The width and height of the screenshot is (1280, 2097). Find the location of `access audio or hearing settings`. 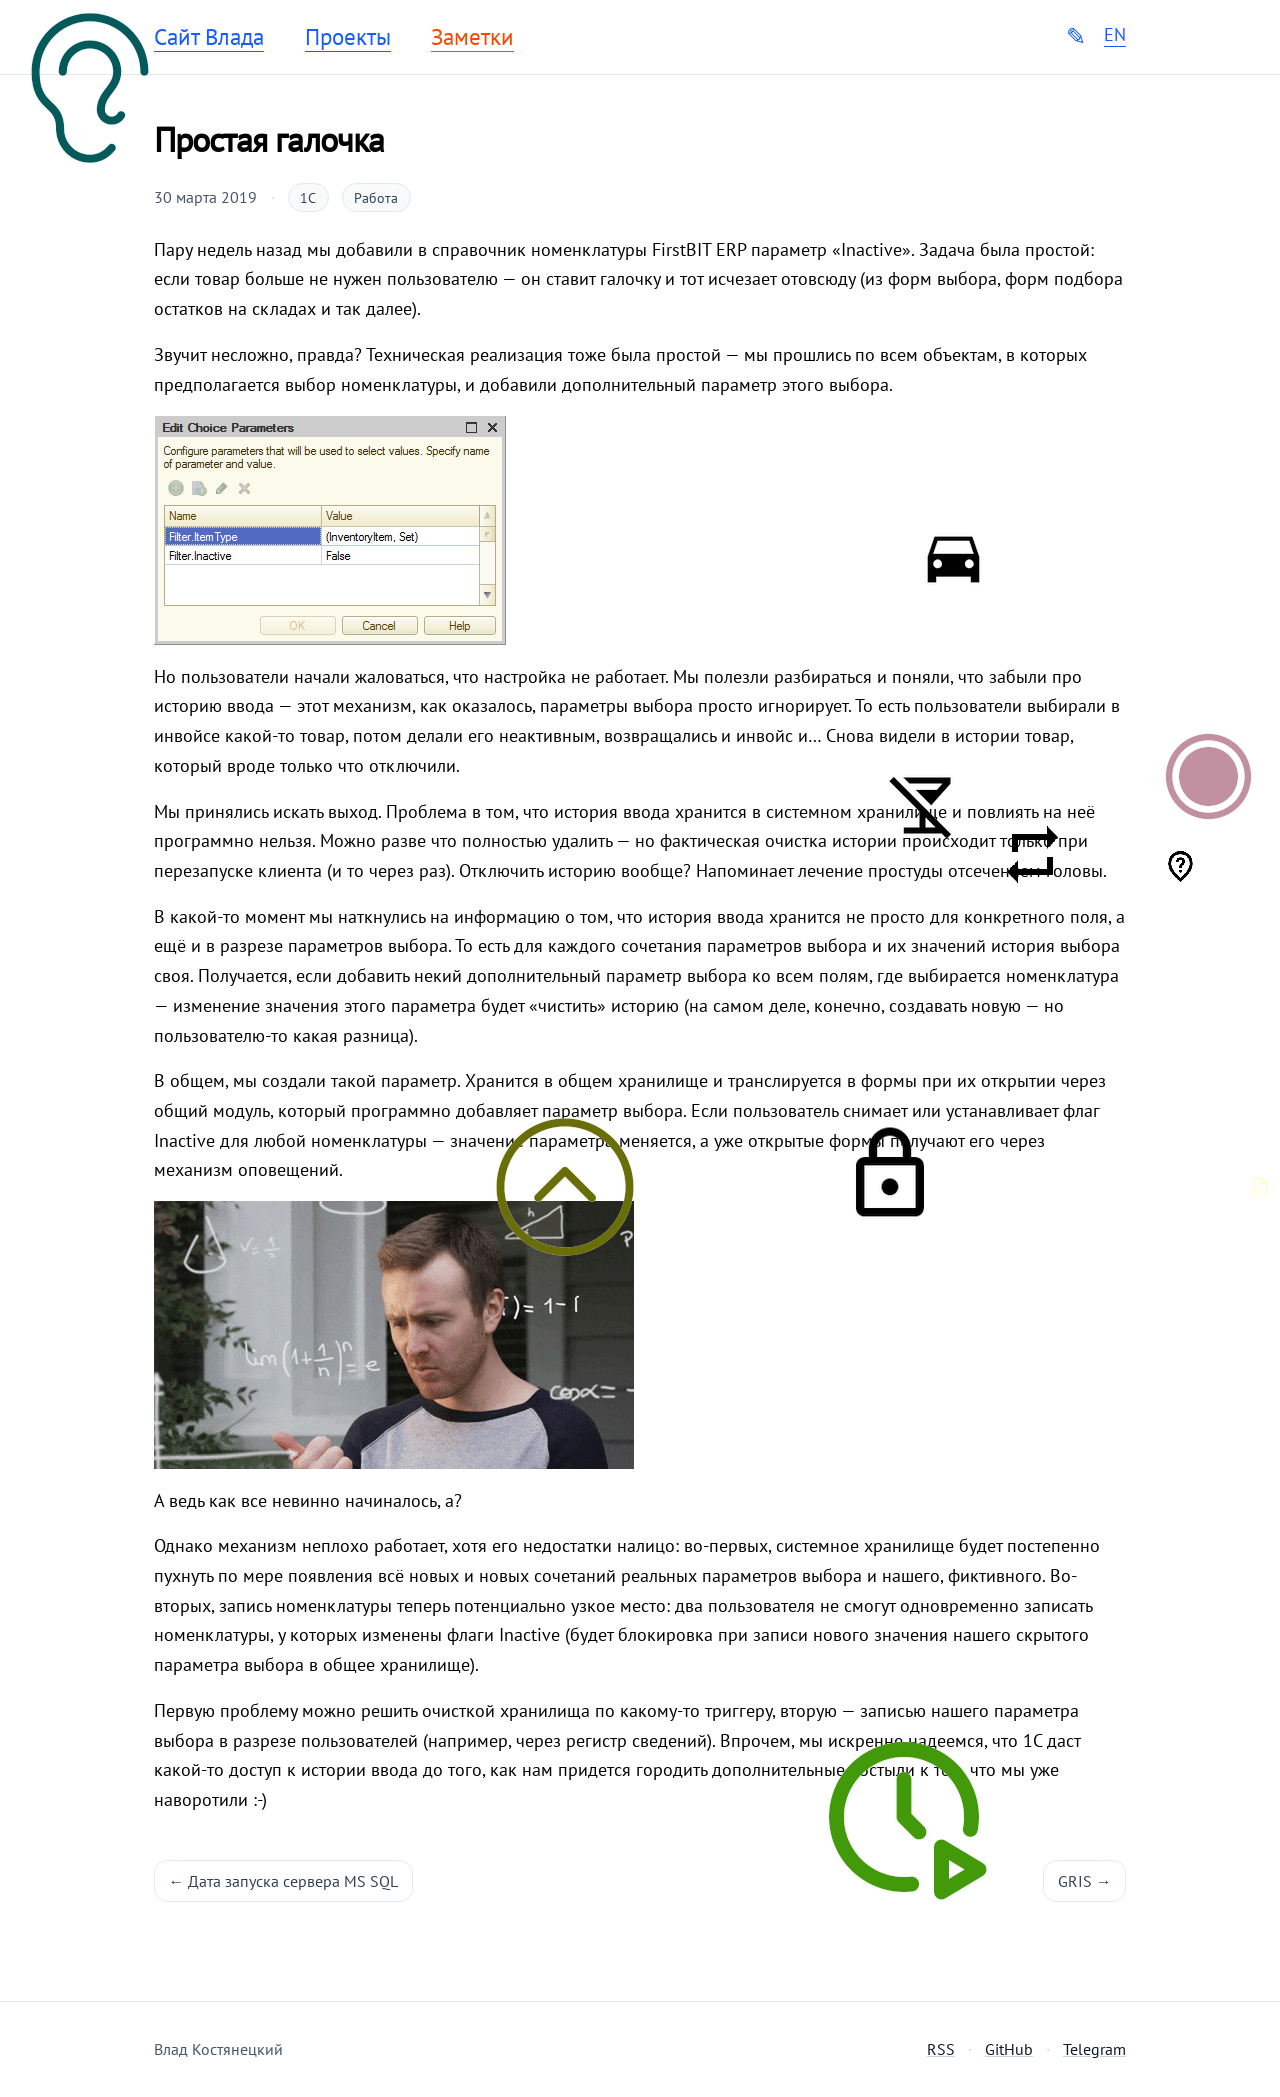

access audio or hearing settings is located at coordinates (90, 88).